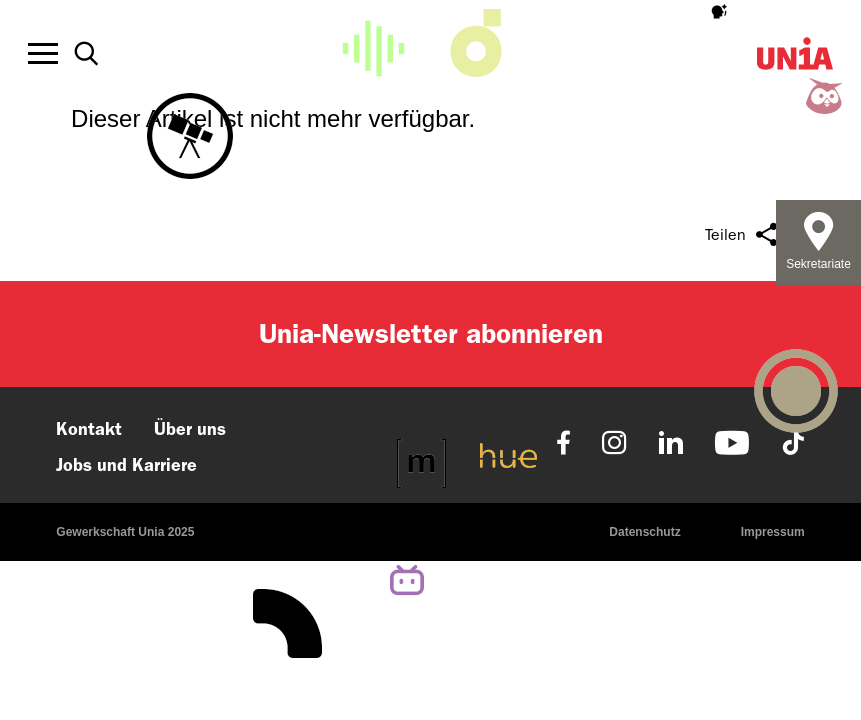  I want to click on open Bilibili app, so click(407, 580).